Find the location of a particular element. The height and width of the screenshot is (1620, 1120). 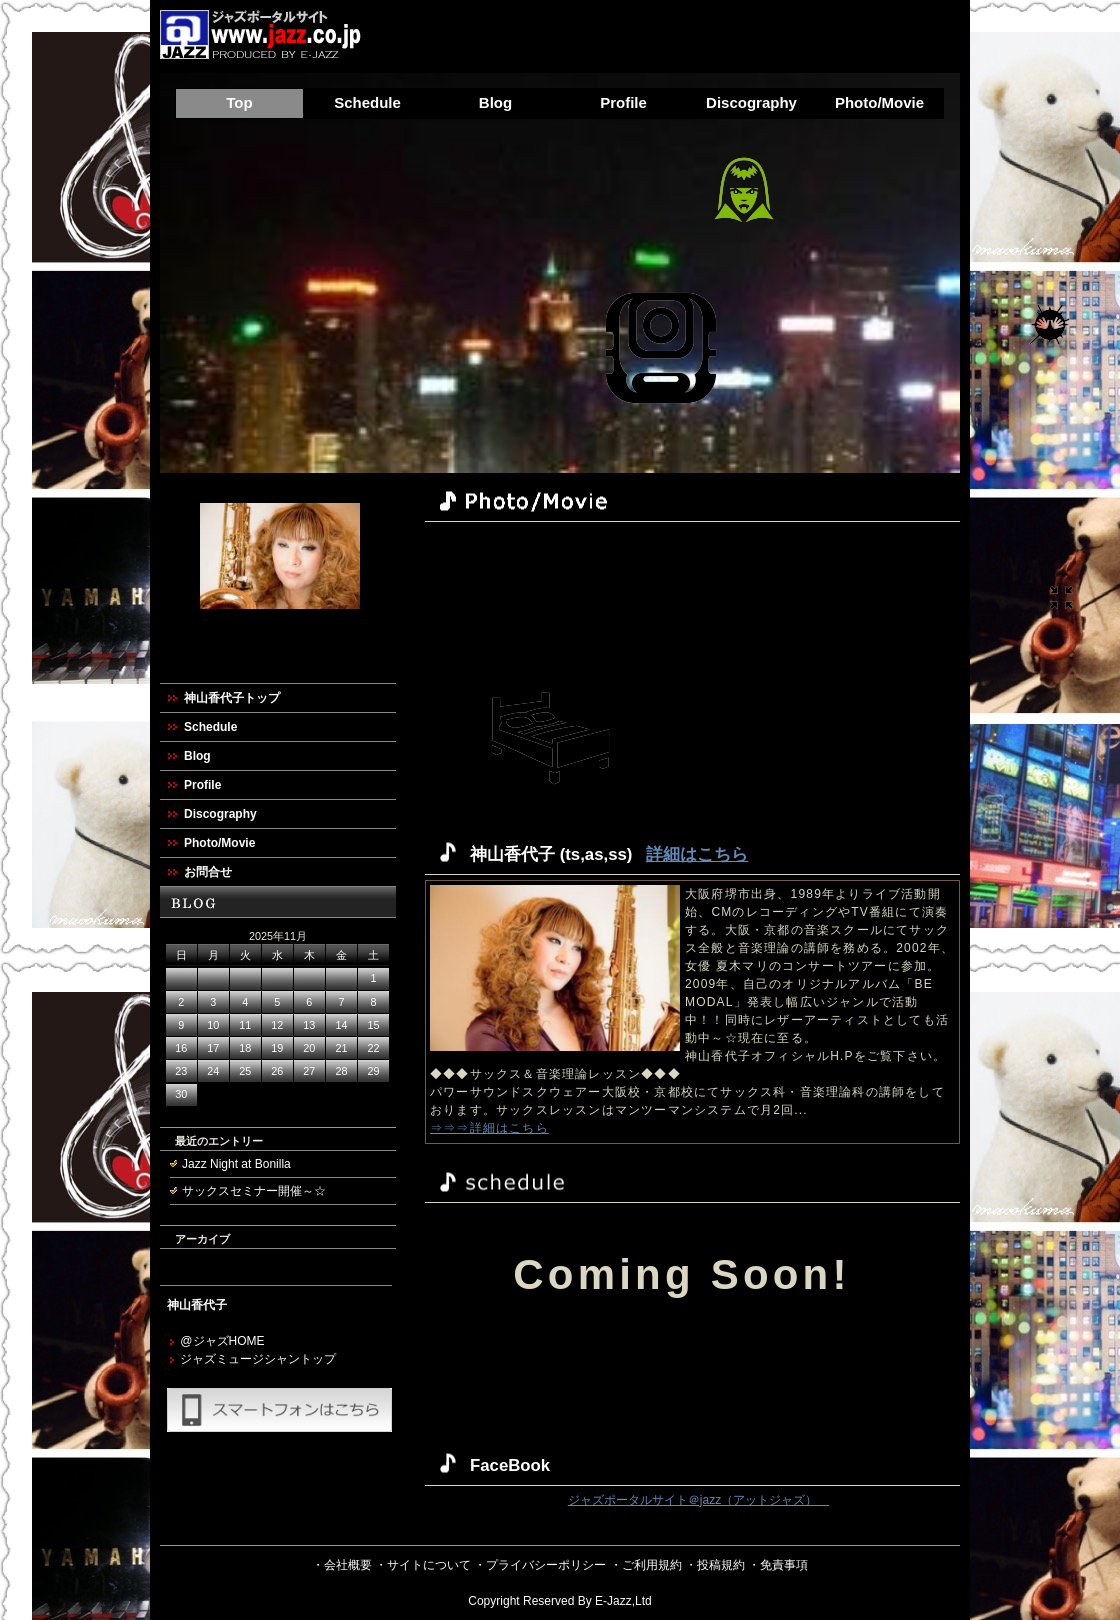

book a hotel or accommodation is located at coordinates (550, 738).